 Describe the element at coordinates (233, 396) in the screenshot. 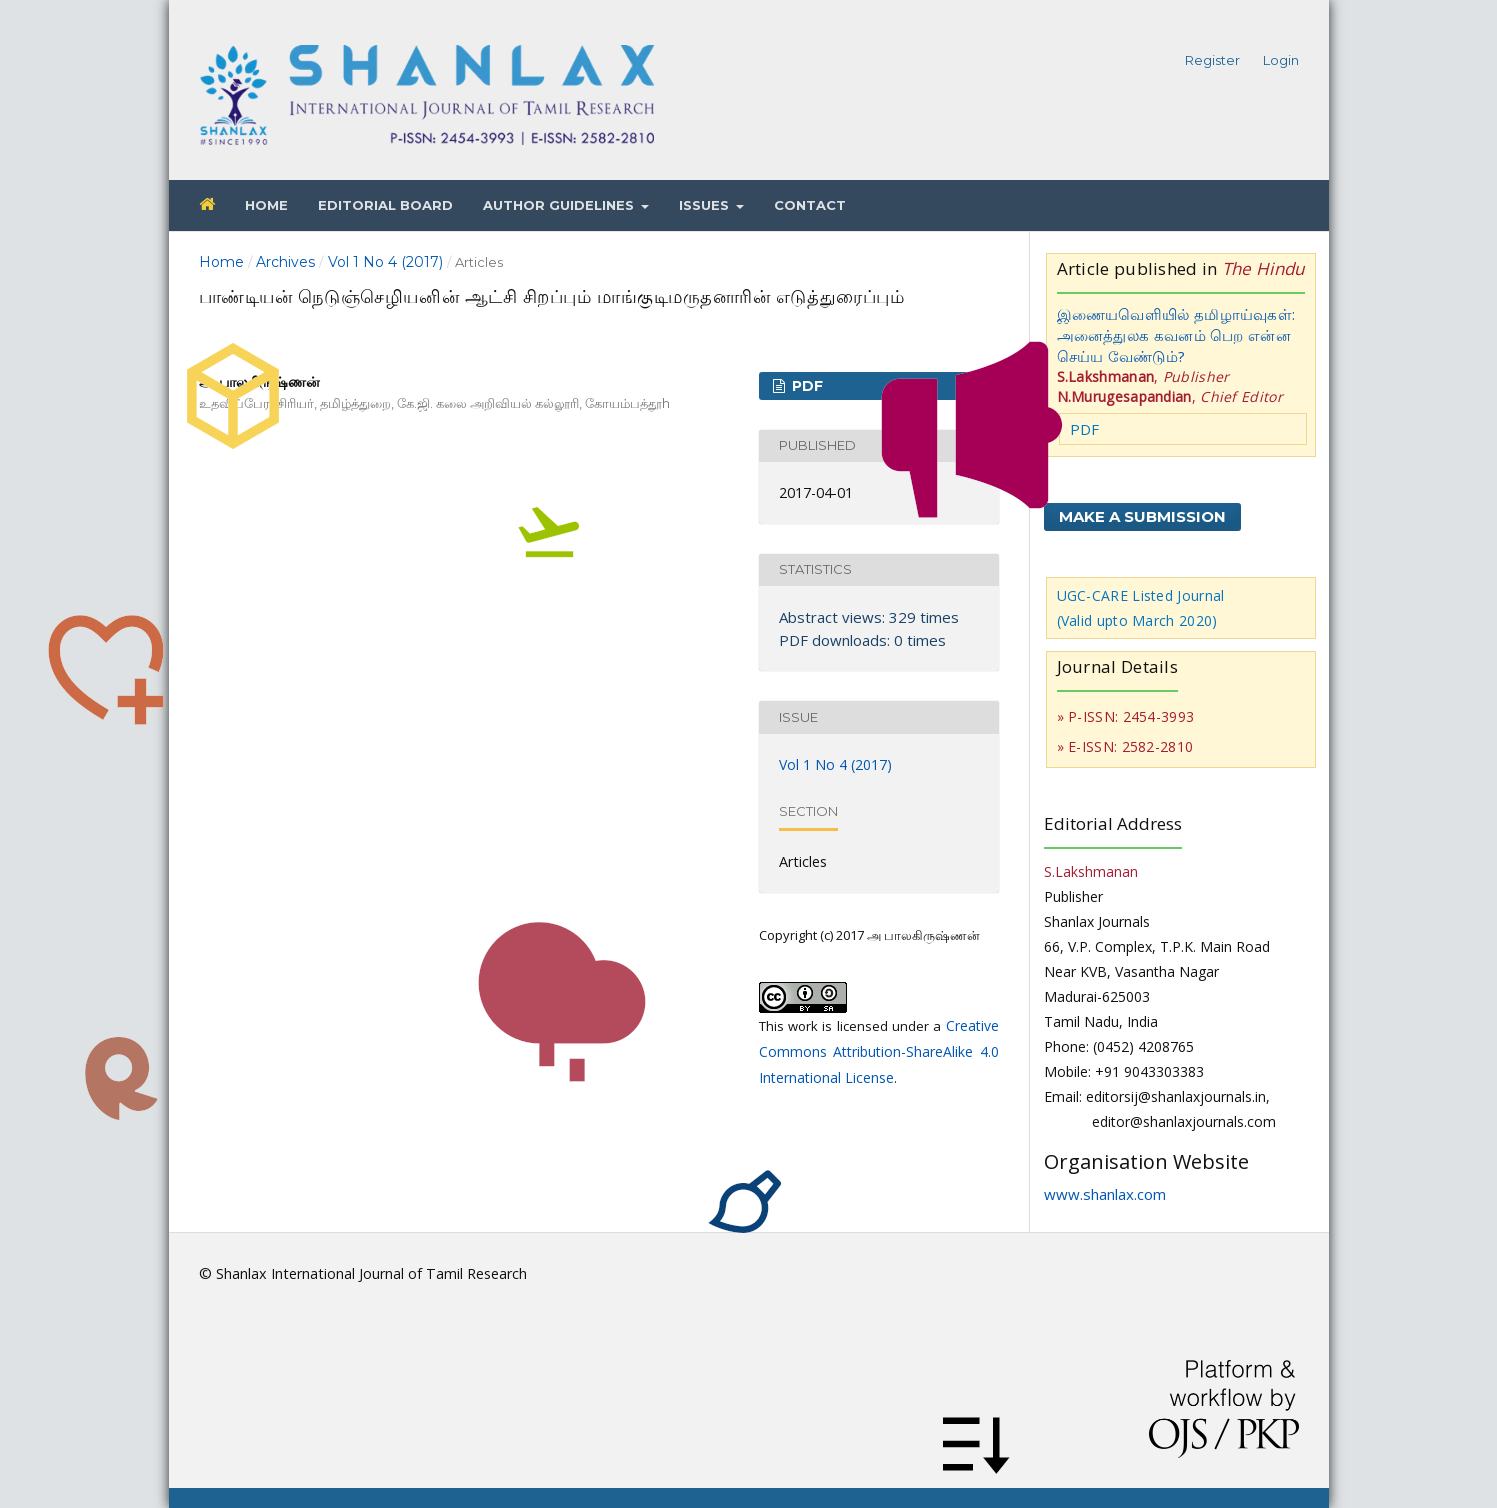

I see `view 3d objects or models` at that location.